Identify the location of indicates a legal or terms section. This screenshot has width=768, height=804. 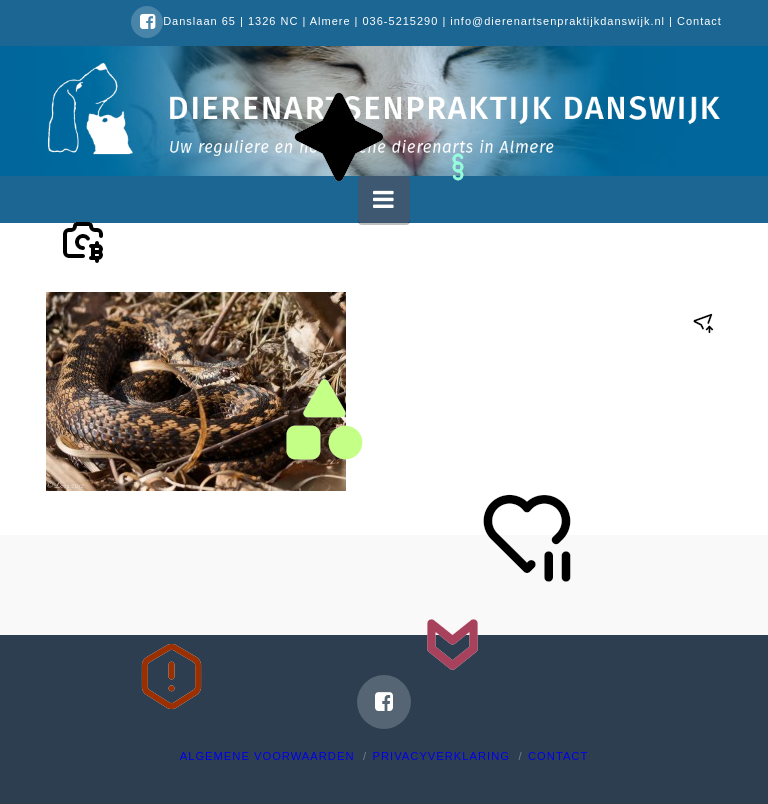
(458, 167).